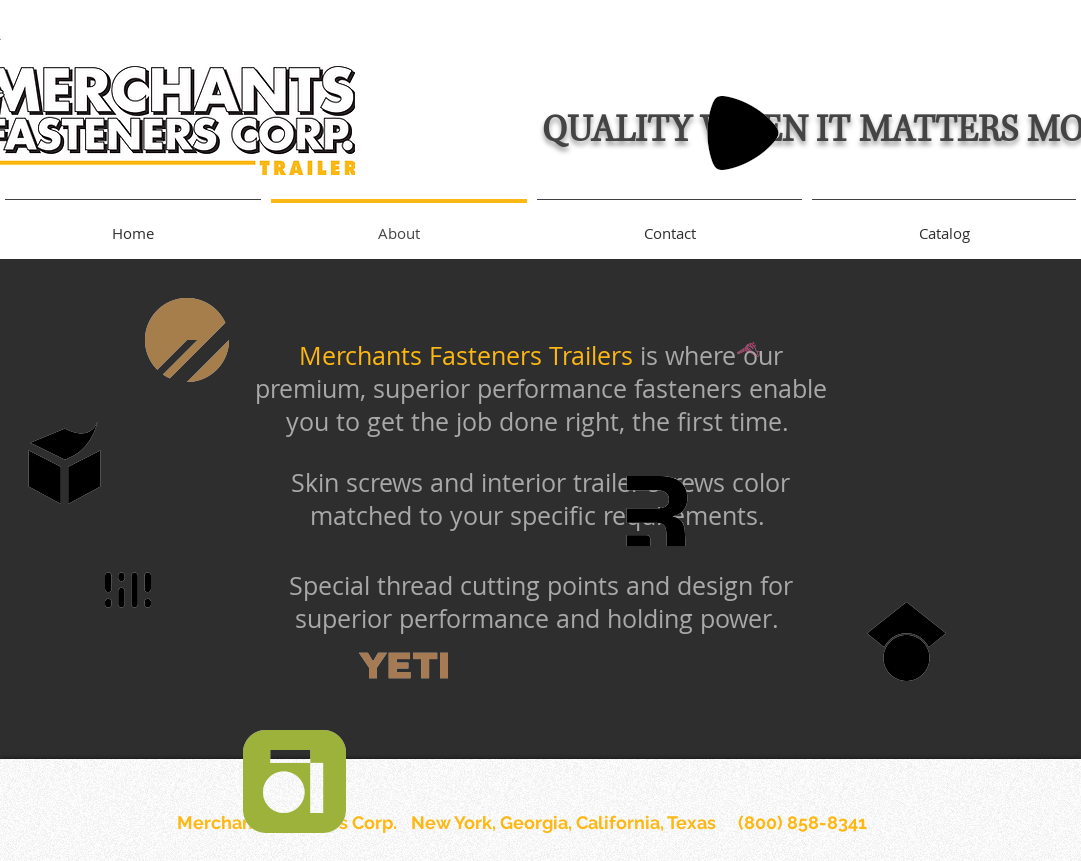  Describe the element at coordinates (906, 641) in the screenshot. I see `open Google Scholar` at that location.